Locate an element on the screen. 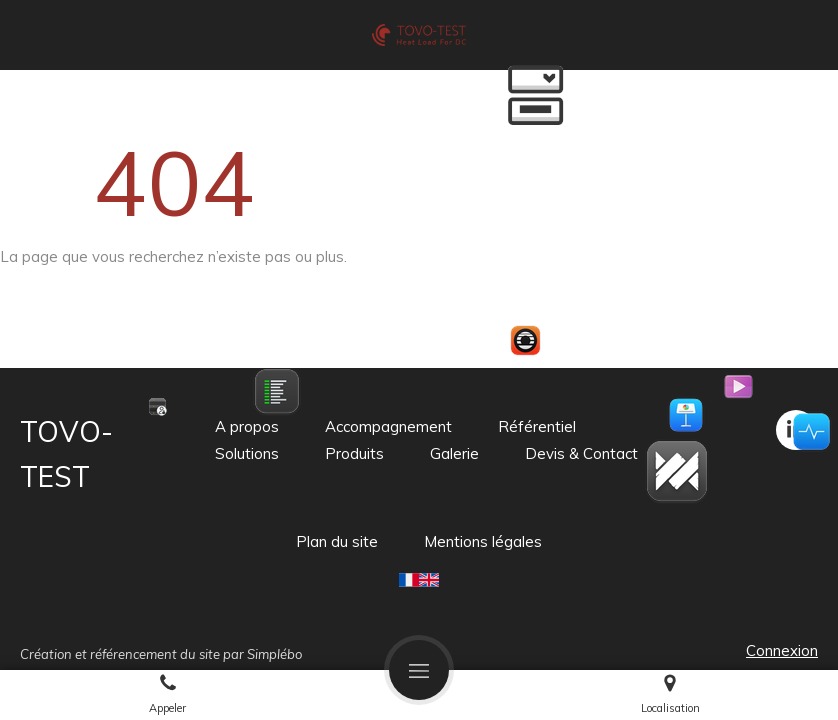 The height and width of the screenshot is (720, 838). gtk widget factory demo application is located at coordinates (535, 93).